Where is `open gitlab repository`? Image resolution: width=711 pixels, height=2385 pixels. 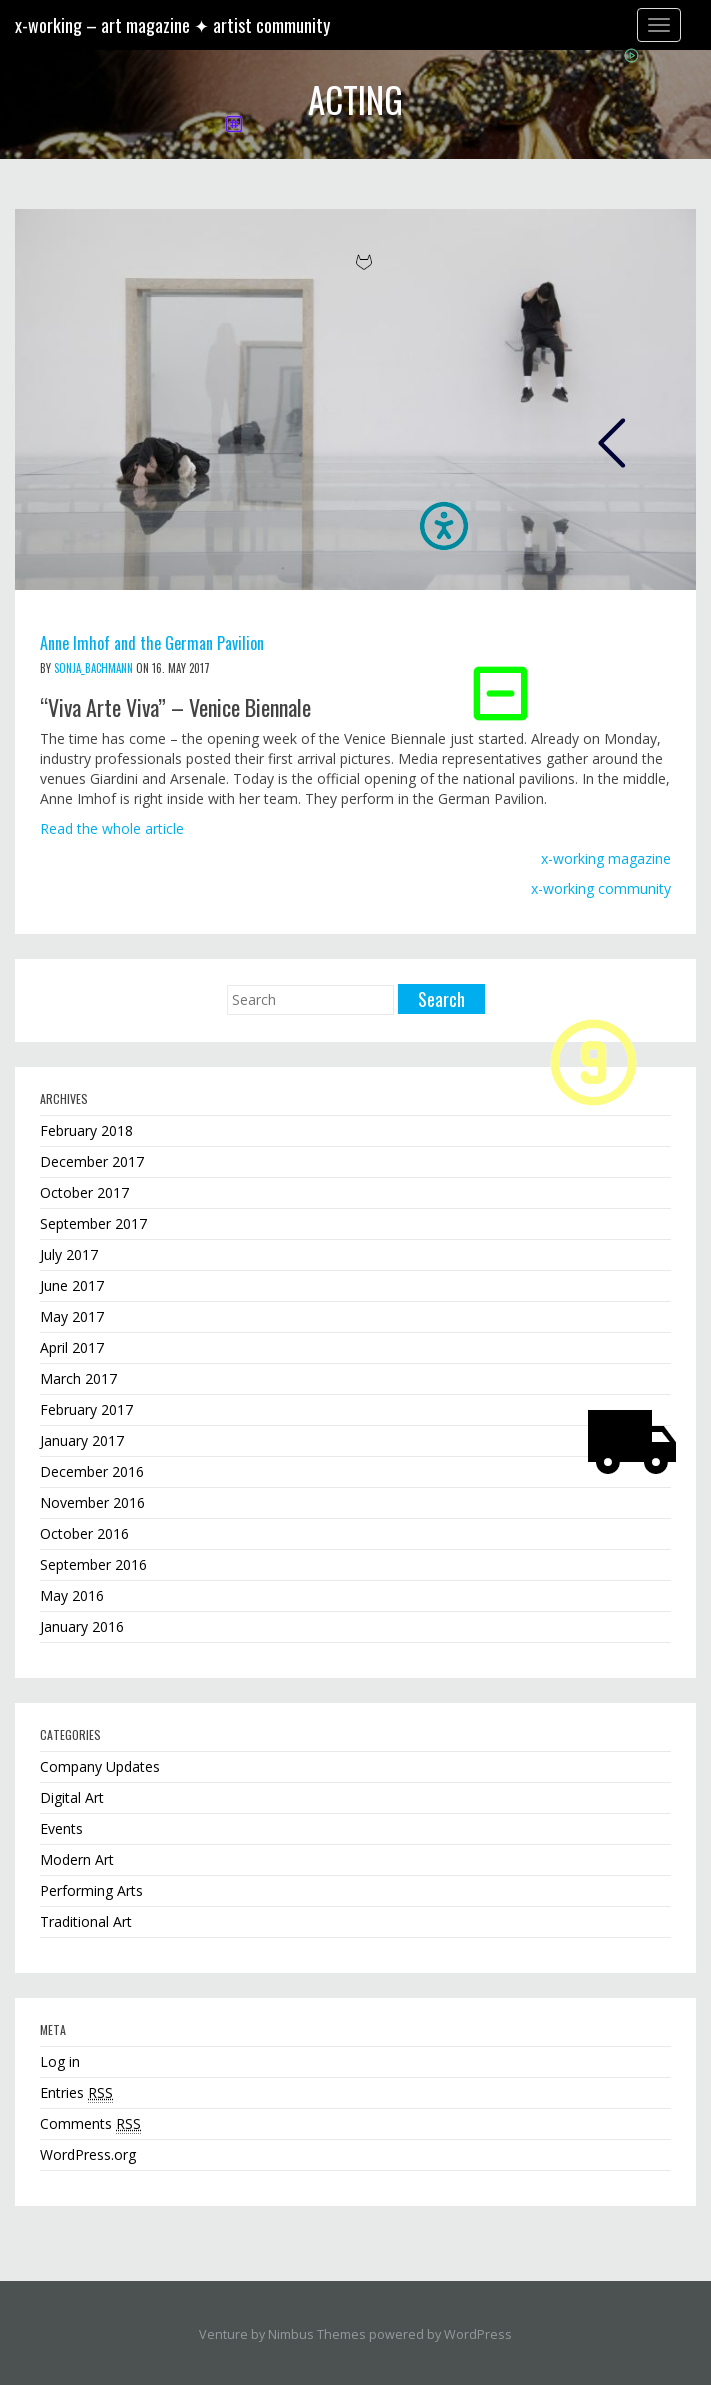 open gitlab repository is located at coordinates (364, 262).